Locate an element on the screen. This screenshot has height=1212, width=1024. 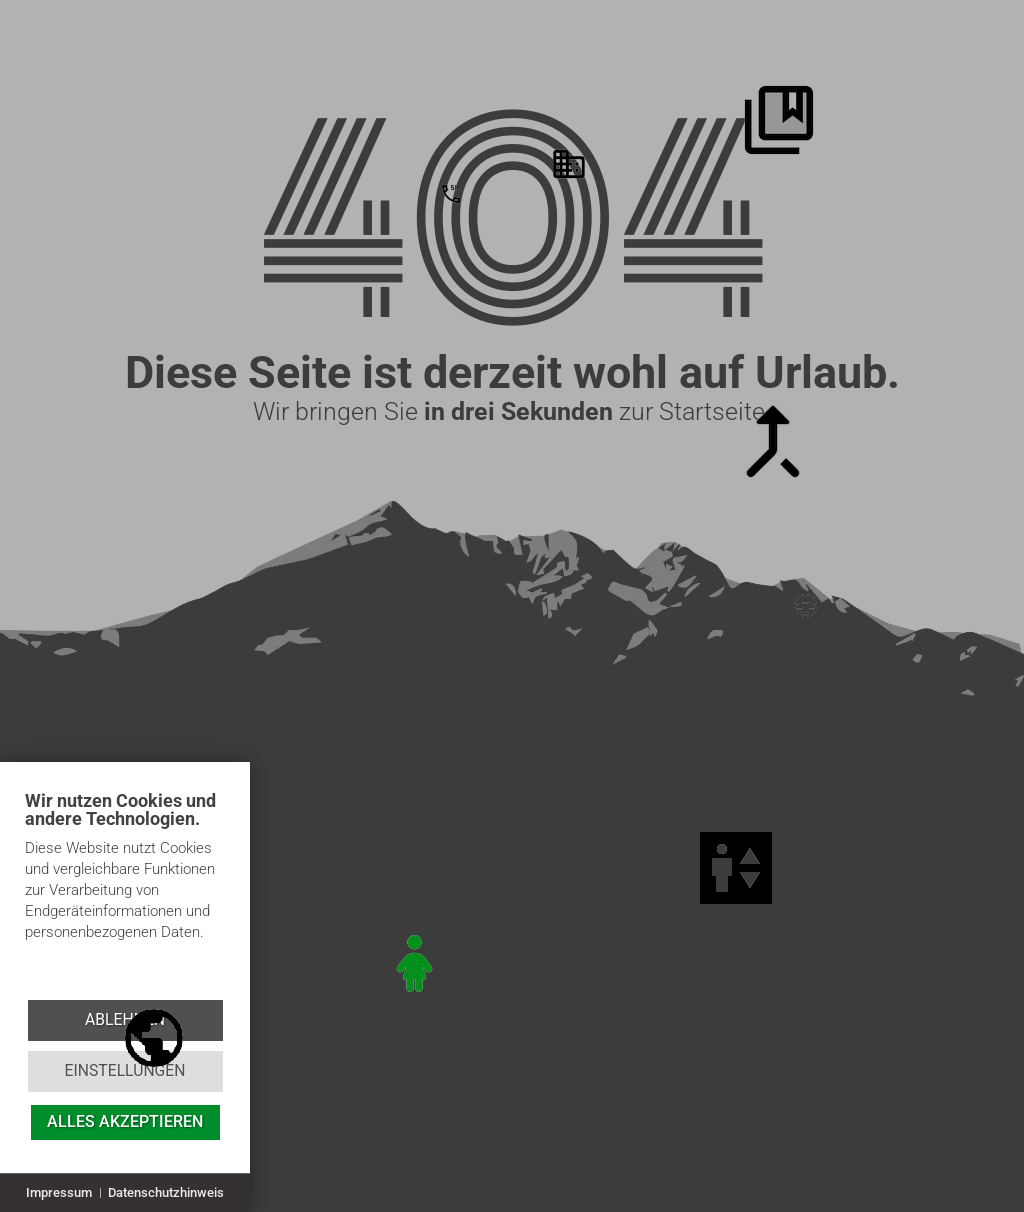
access your bookmarked collections is located at coordinates (779, 120).